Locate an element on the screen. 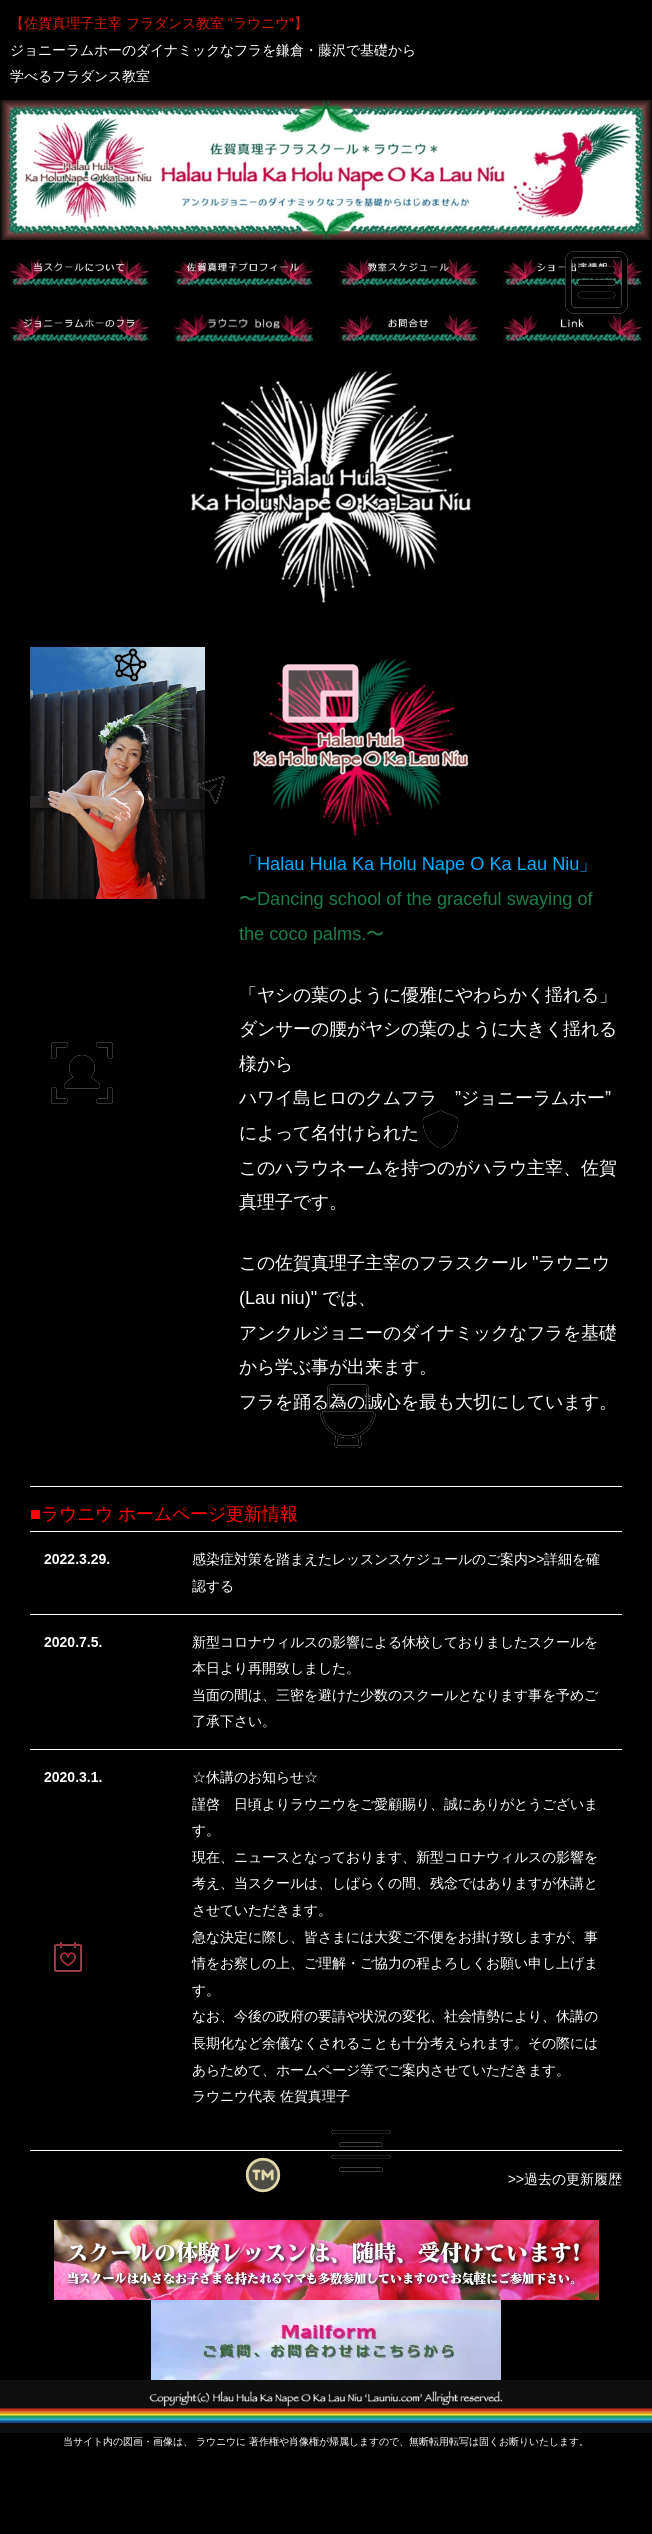  security or protection settings is located at coordinates (440, 1129).